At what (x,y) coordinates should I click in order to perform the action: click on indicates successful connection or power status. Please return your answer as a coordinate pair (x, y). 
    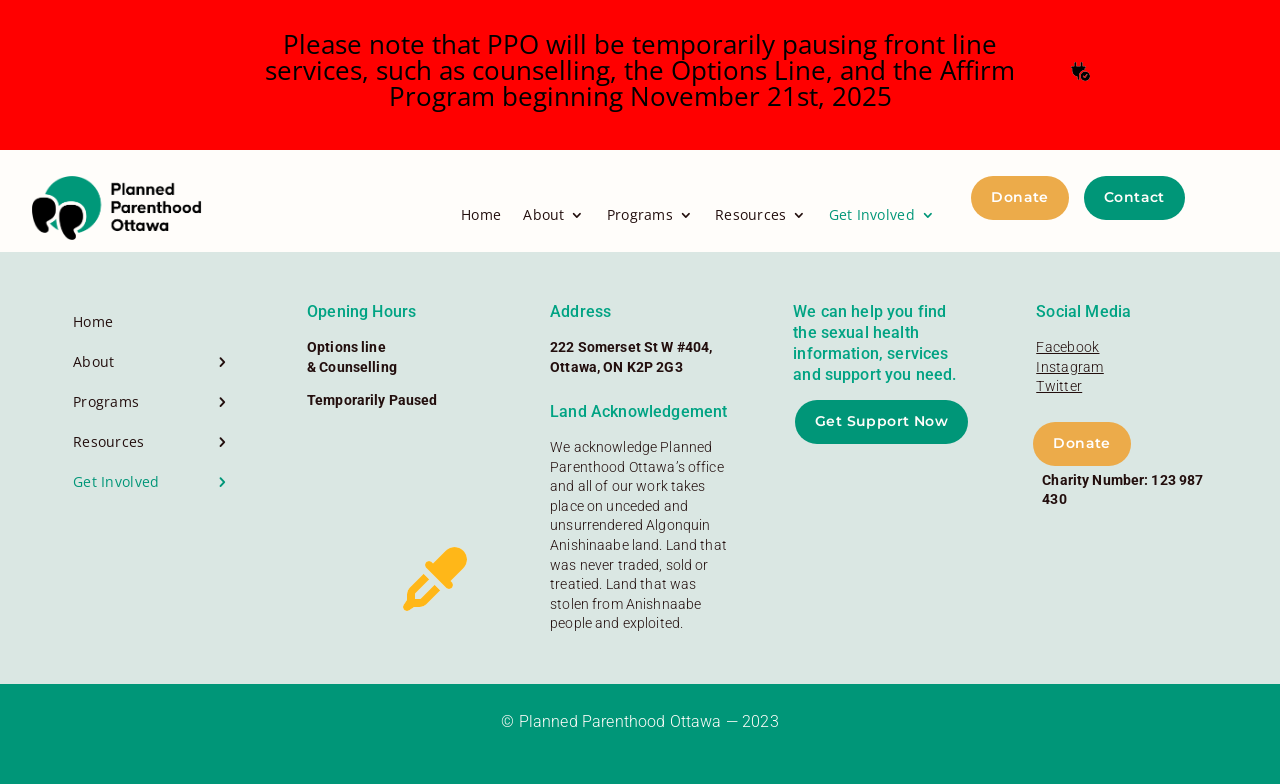
    Looking at the image, I should click on (1079, 71).